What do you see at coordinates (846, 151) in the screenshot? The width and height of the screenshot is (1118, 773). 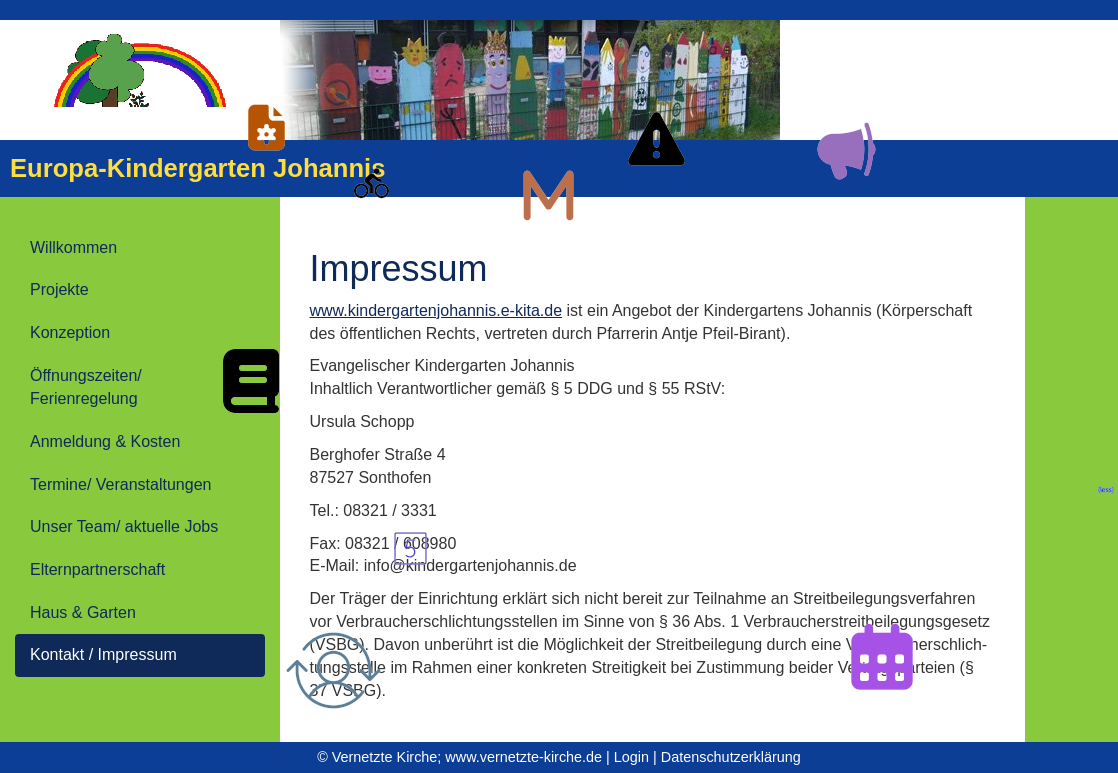 I see `make an announcement` at bounding box center [846, 151].